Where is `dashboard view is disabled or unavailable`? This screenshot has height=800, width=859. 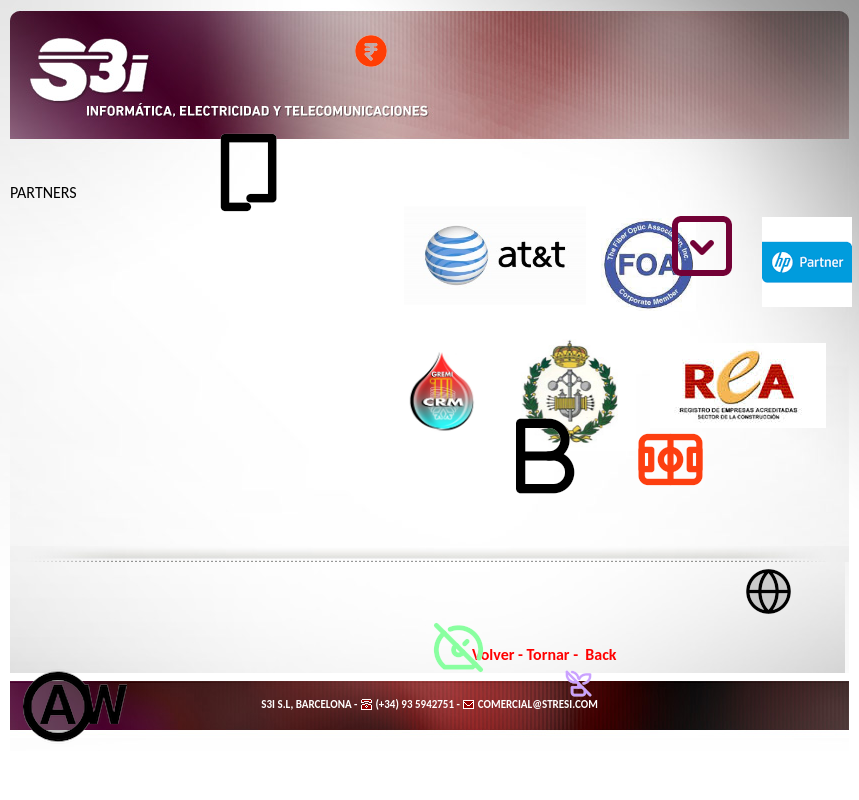
dashboard view is disabled or unavailable is located at coordinates (458, 647).